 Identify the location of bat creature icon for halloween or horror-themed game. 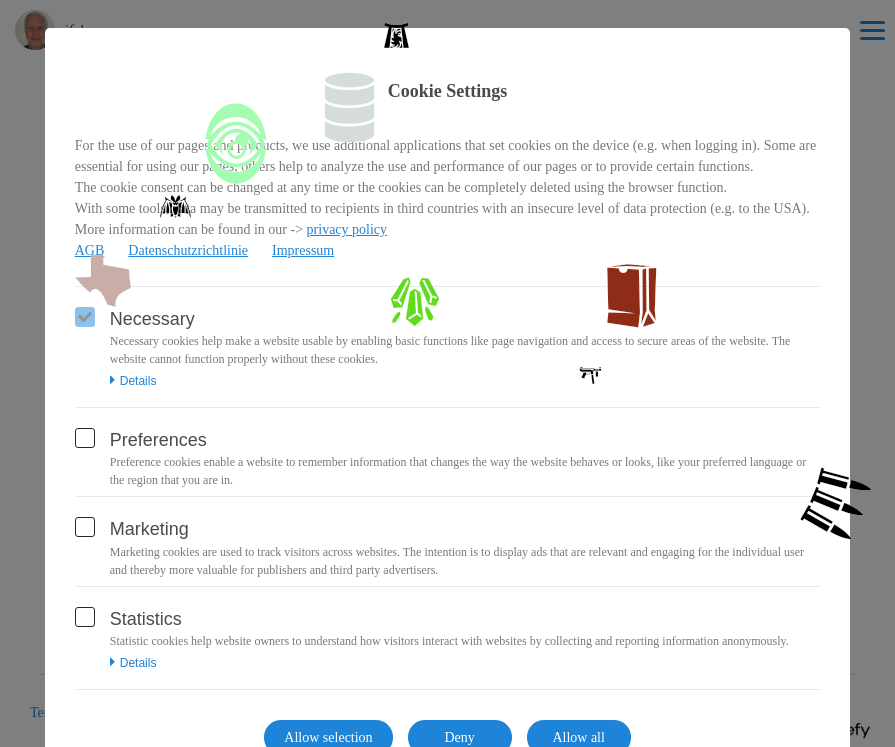
(175, 206).